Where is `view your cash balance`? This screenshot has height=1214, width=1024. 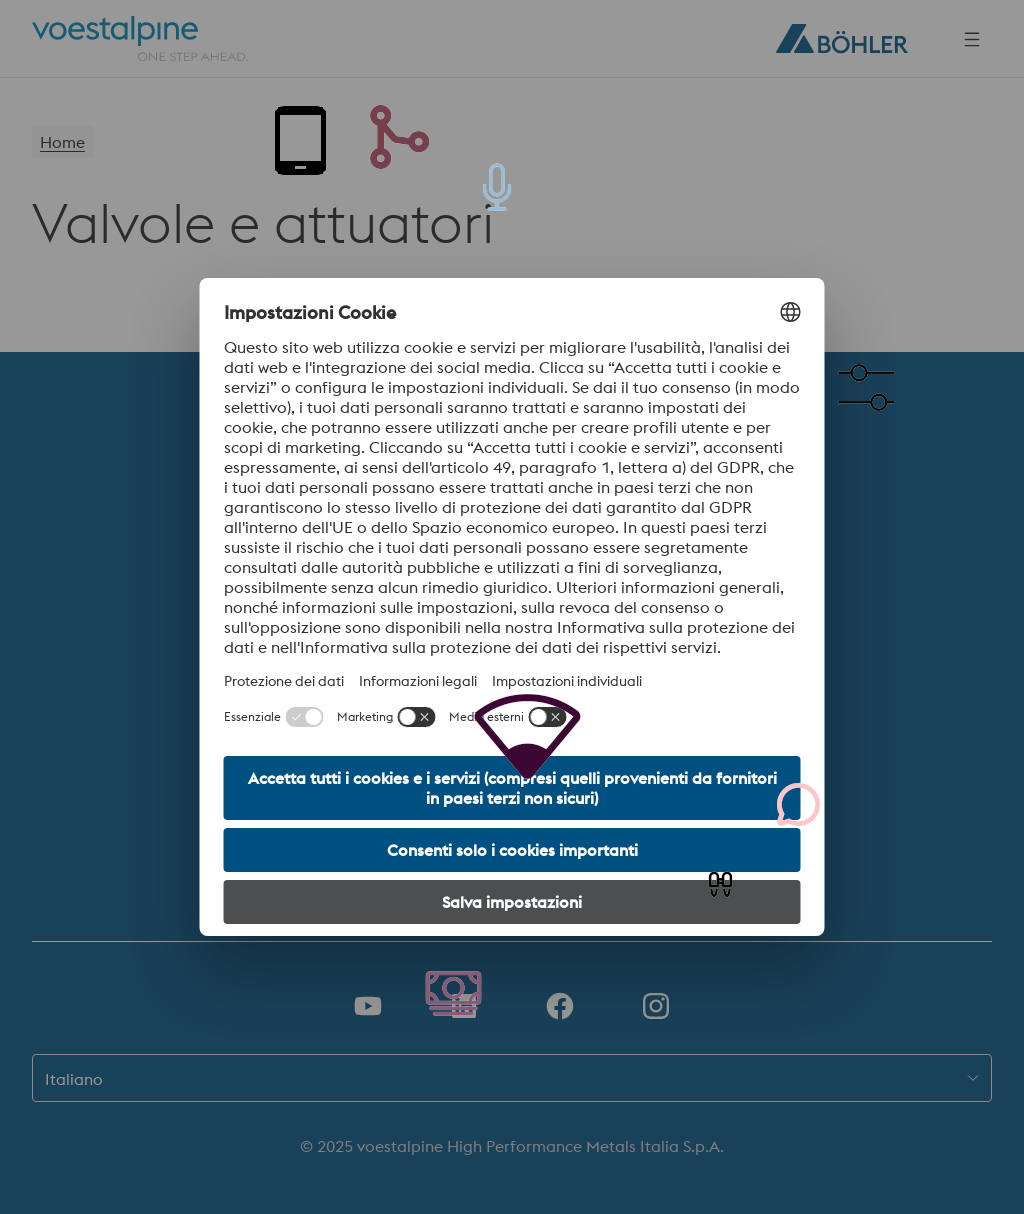
view your cash balance is located at coordinates (453, 993).